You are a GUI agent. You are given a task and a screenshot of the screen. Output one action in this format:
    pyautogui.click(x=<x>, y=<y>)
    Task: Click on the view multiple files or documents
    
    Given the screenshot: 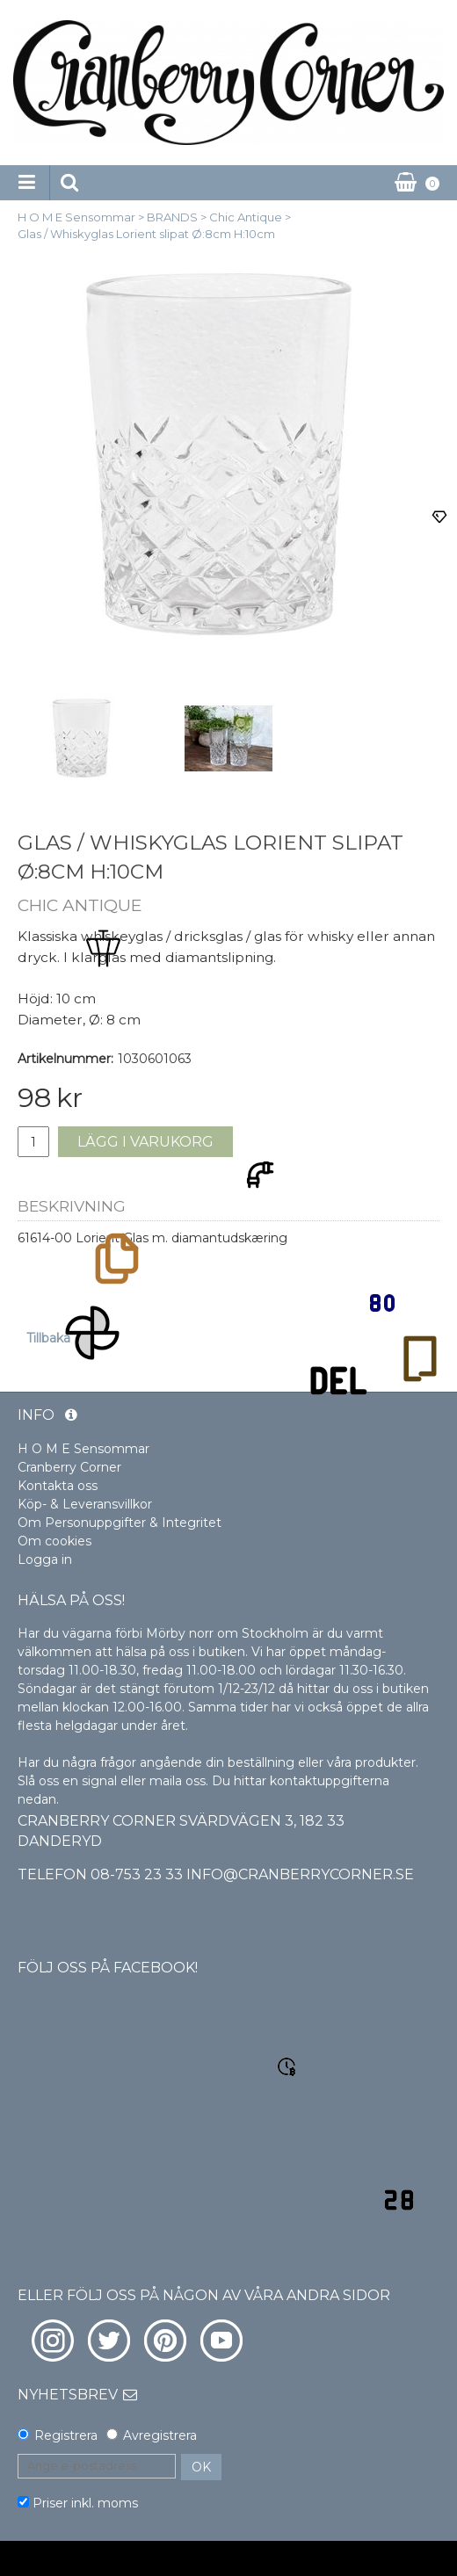 What is the action you would take?
    pyautogui.click(x=115, y=1258)
    